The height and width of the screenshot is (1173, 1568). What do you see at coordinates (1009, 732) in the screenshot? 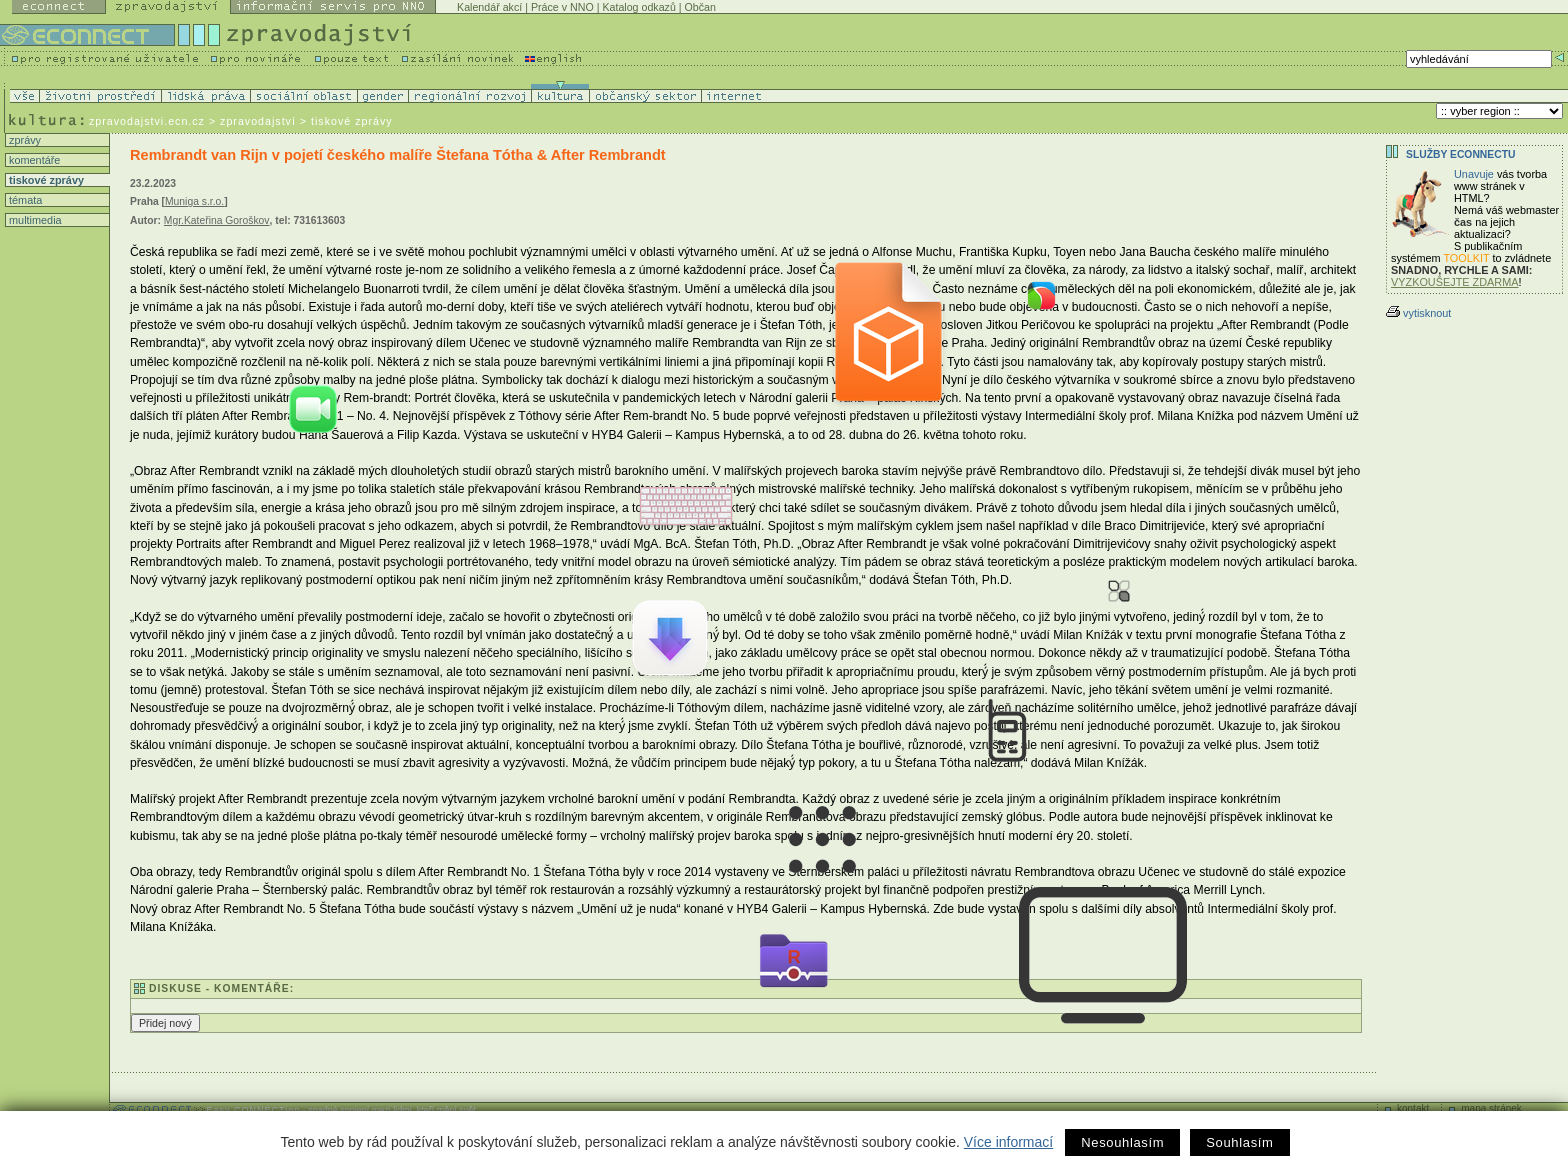
I see `call using a landline or desk phone` at bounding box center [1009, 732].